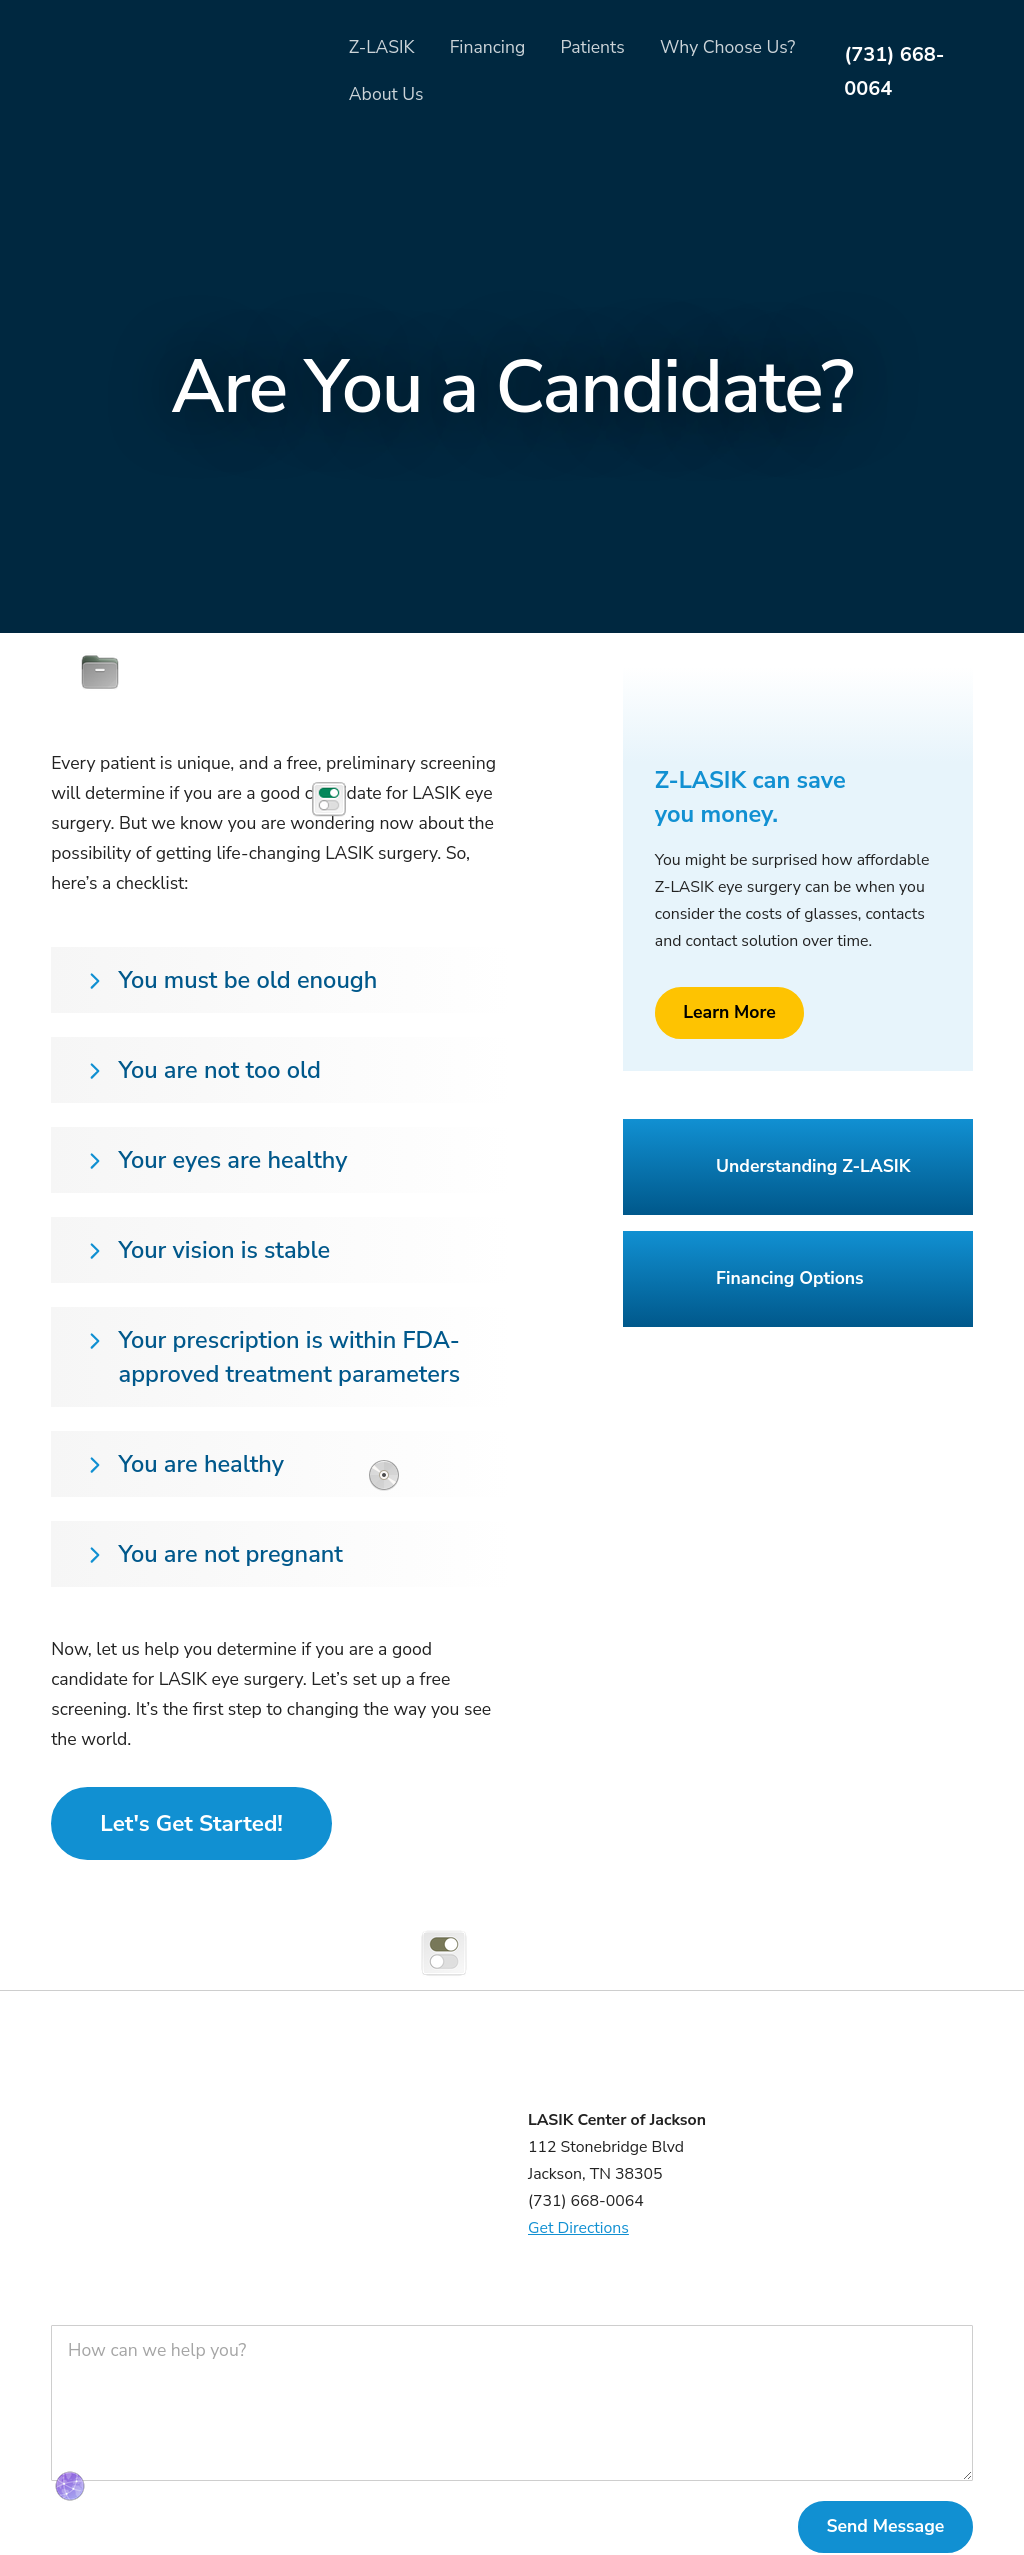  What do you see at coordinates (329, 799) in the screenshot?
I see `access system settings and preferences` at bounding box center [329, 799].